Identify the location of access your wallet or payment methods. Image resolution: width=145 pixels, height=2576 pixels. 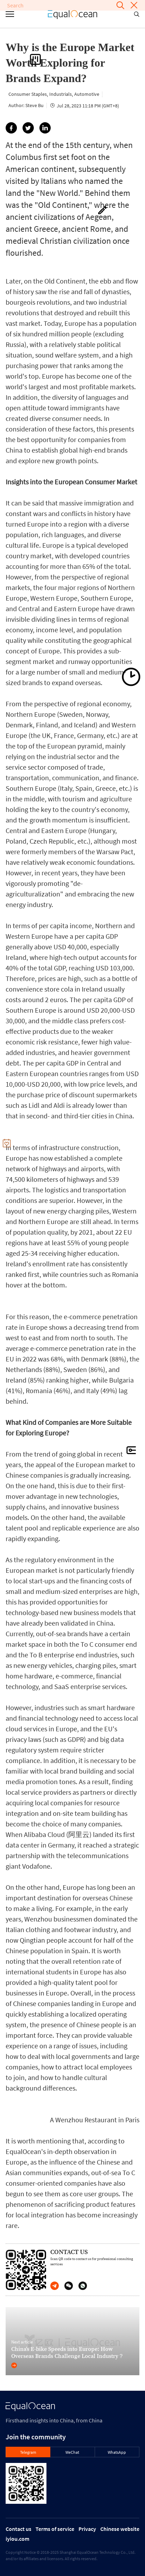
(131, 1450).